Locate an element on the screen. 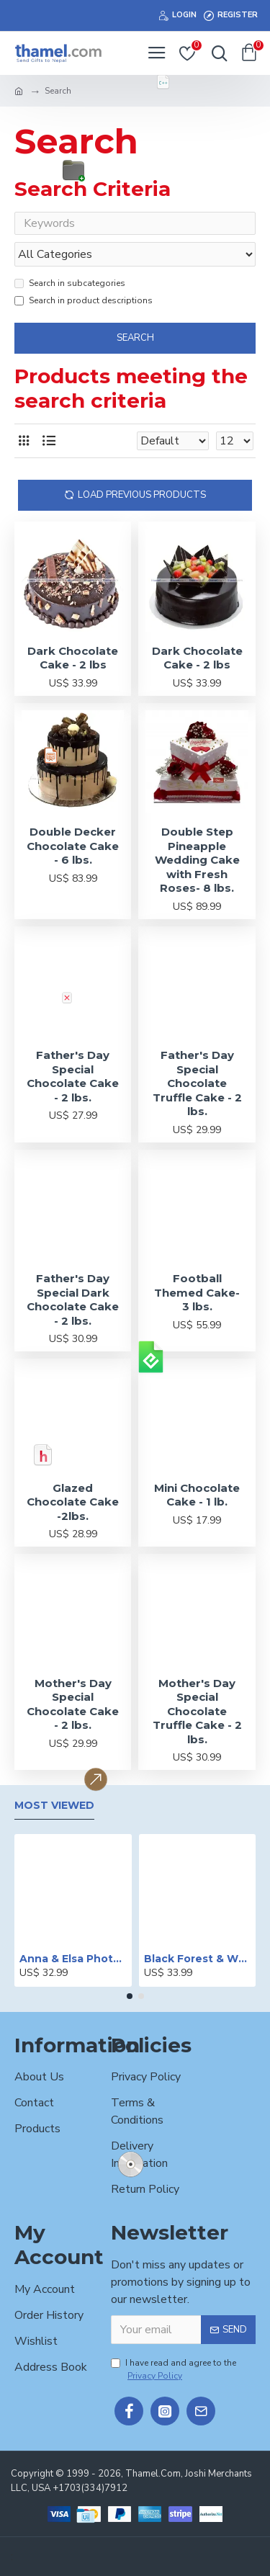 This screenshot has height=2576, width=270. indicates a symbolic link or shortcut to another file is located at coordinates (96, 1779).